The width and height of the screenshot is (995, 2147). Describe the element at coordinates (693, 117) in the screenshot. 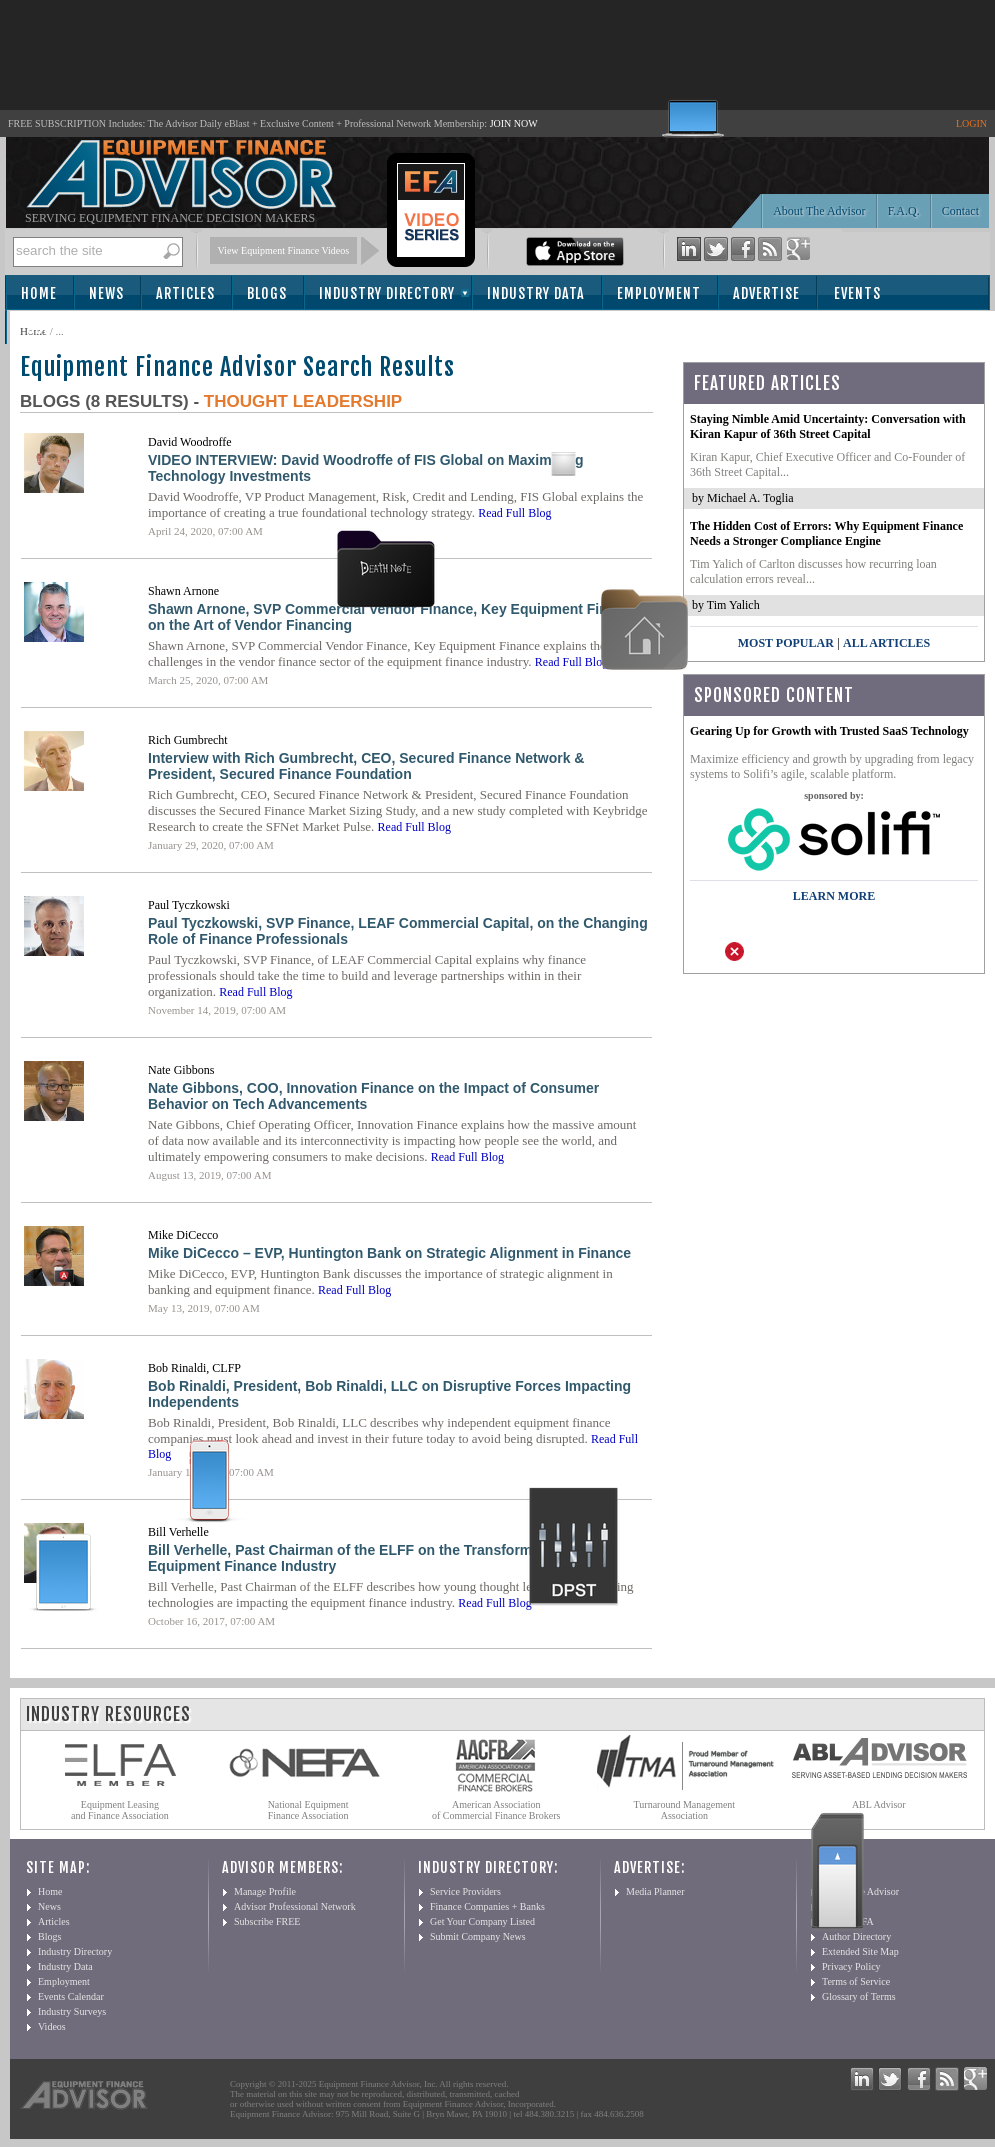

I see `indicates this mac device in system preferences` at that location.